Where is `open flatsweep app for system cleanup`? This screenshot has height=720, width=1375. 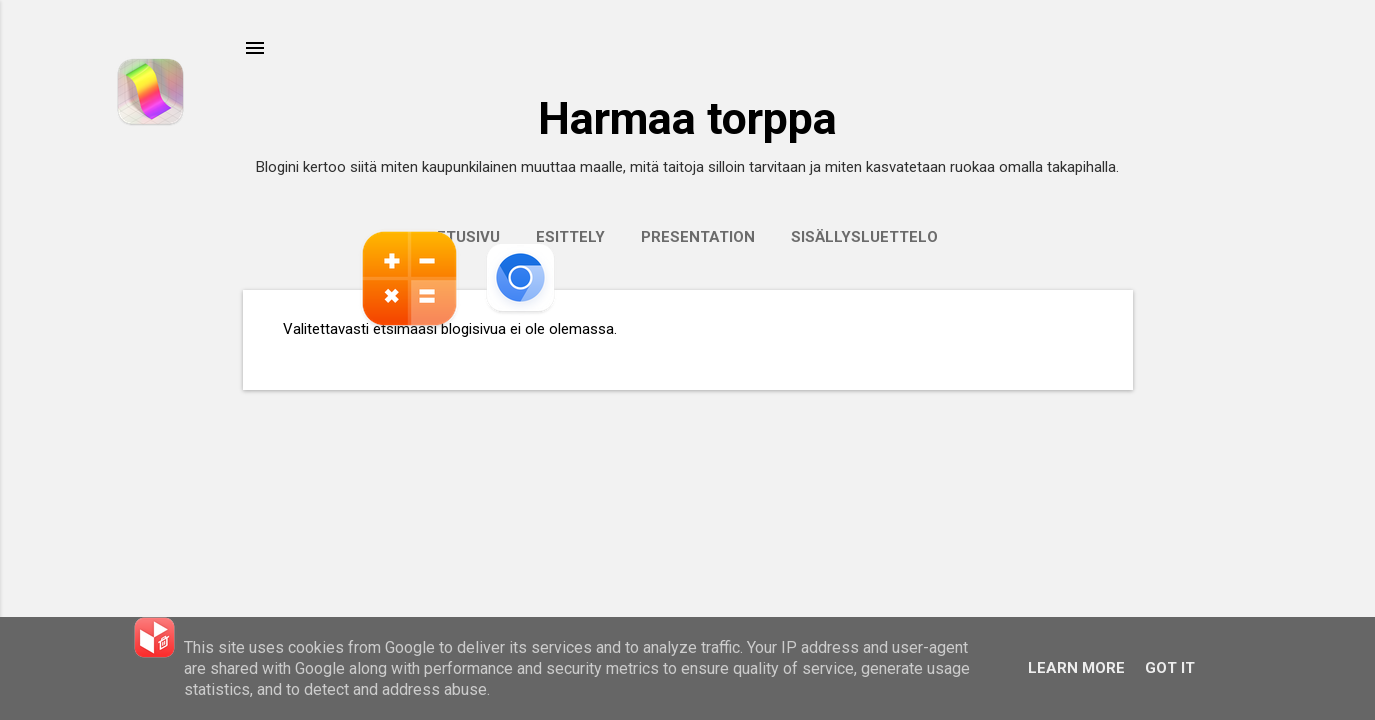 open flatsweep app for system cleanup is located at coordinates (154, 637).